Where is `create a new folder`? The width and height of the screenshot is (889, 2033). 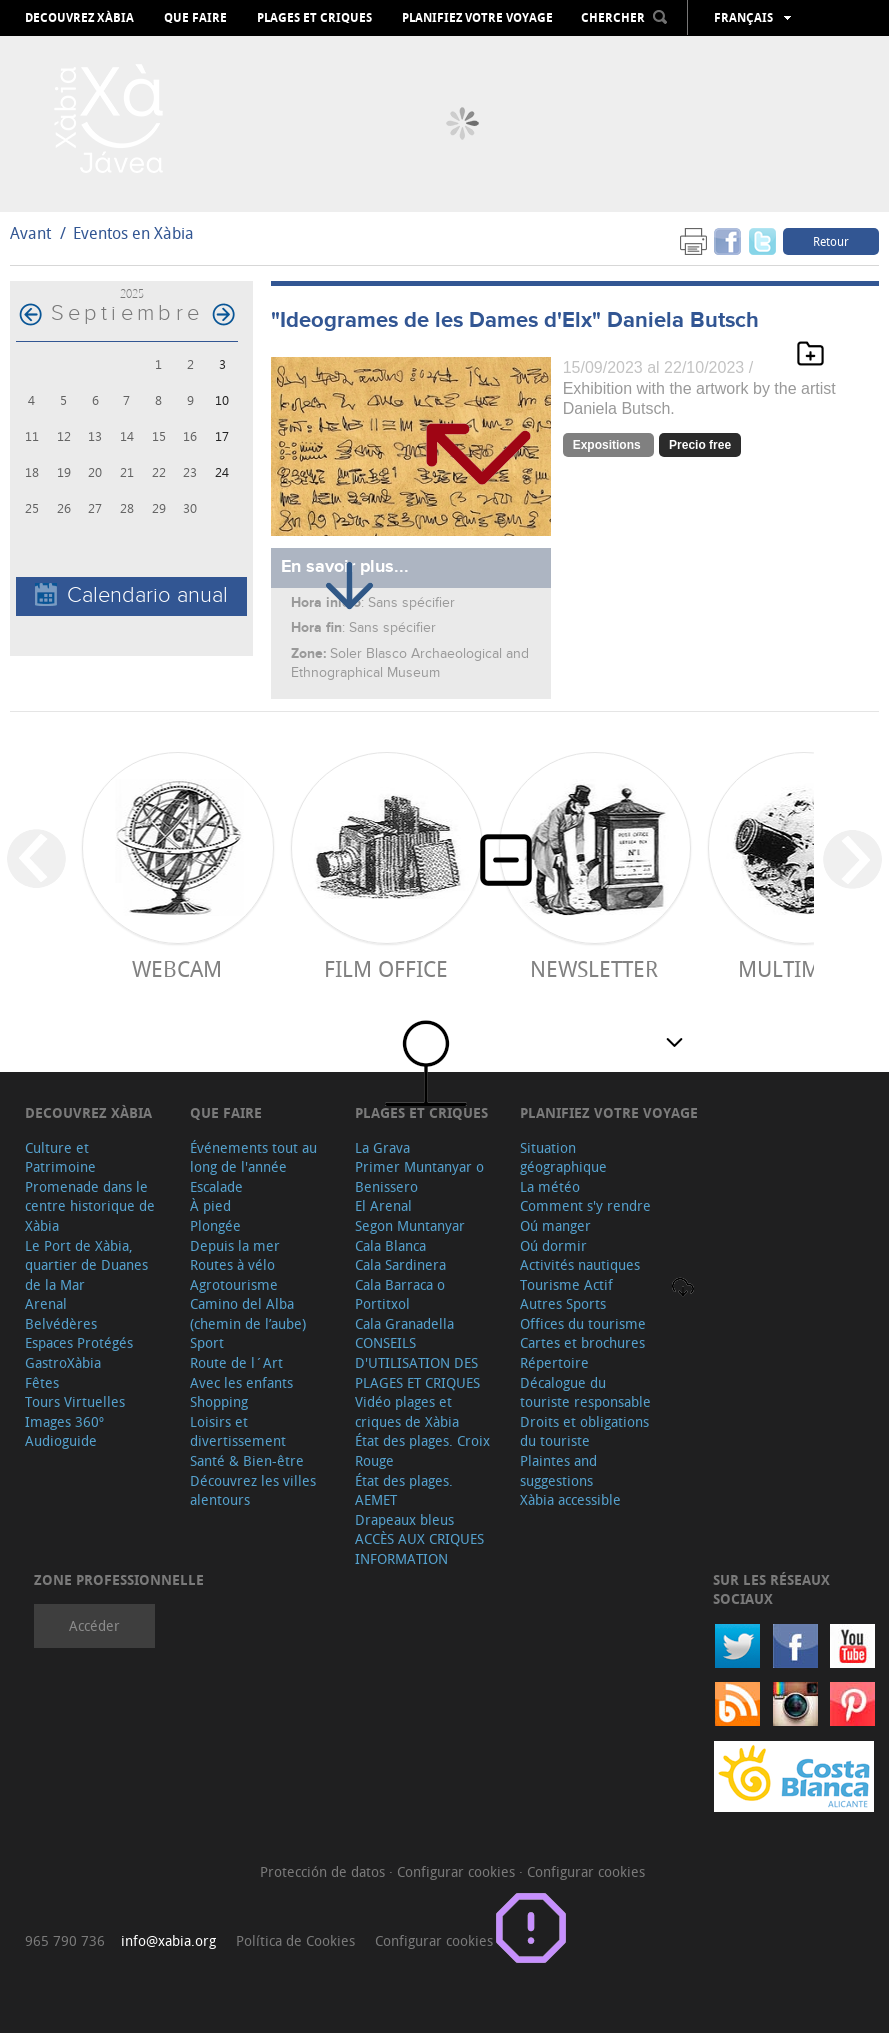
create a new folder is located at coordinates (810, 353).